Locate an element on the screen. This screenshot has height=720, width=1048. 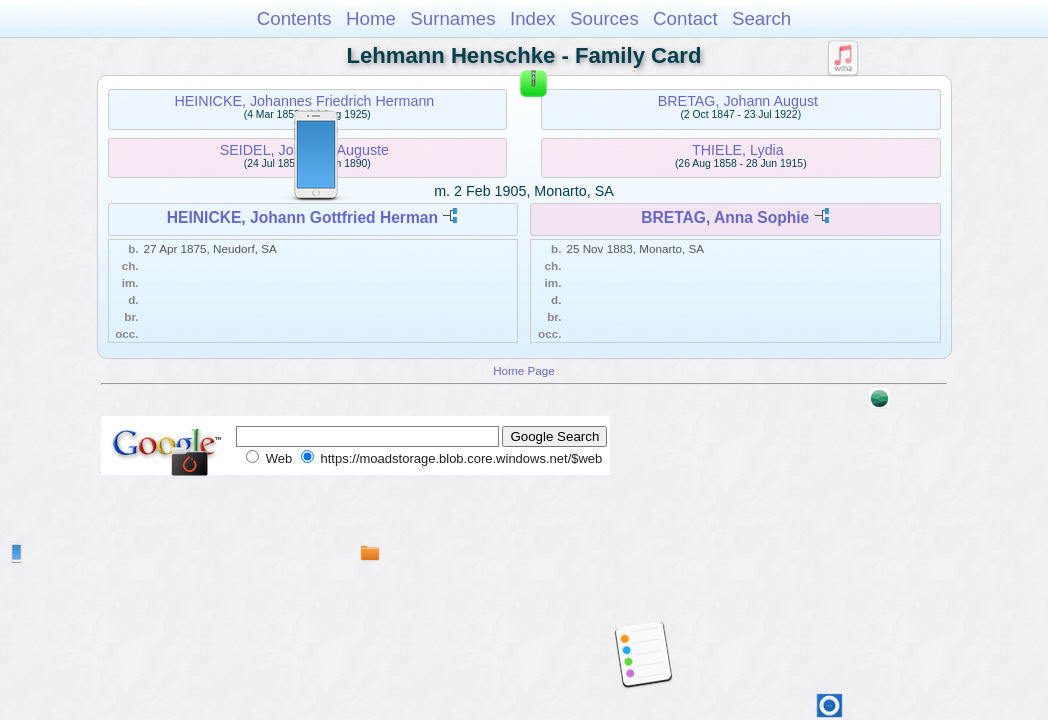
open the reminders app is located at coordinates (643, 655).